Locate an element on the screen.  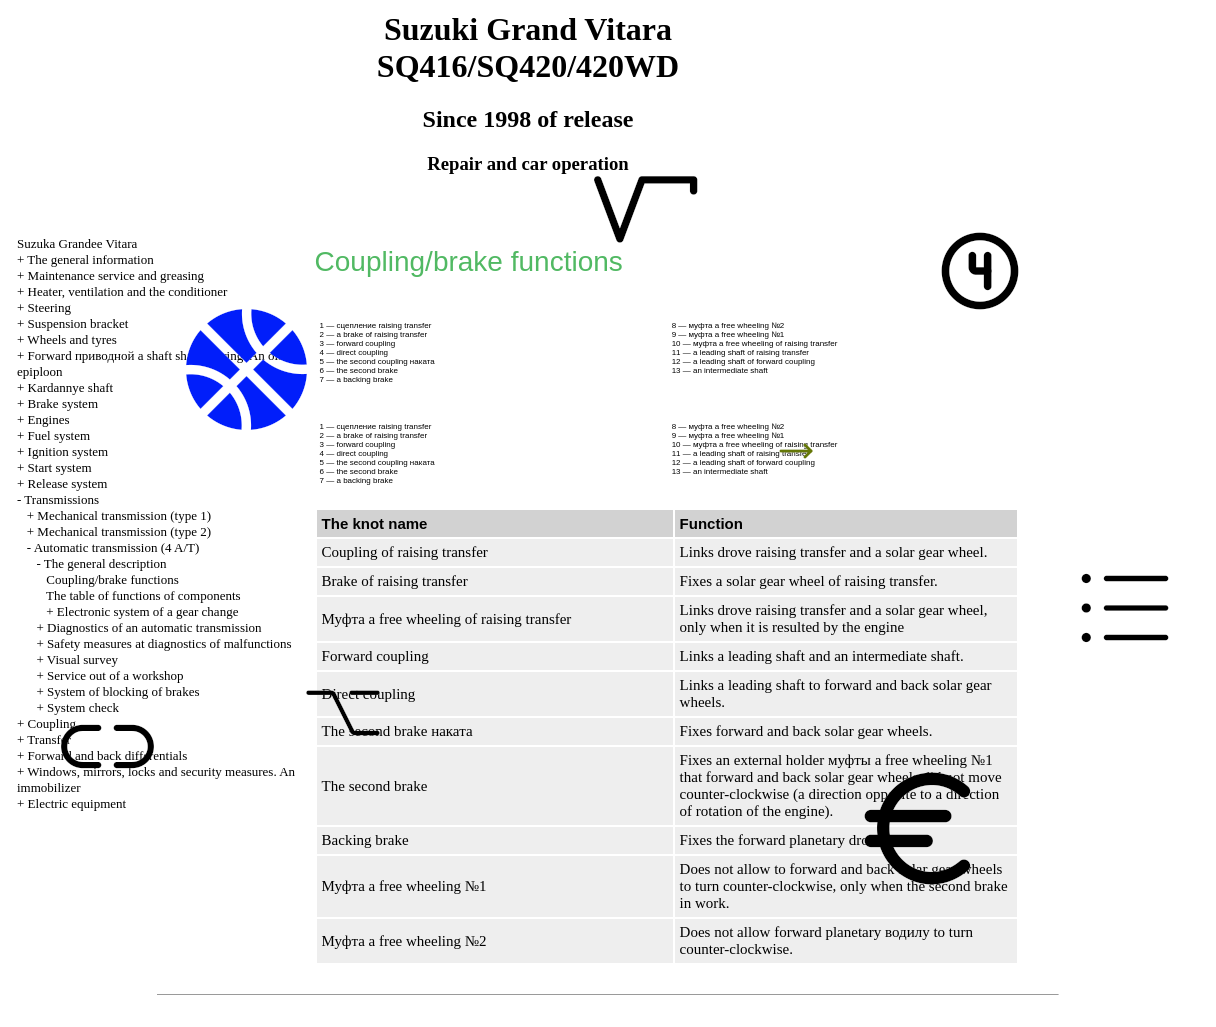
enter or calculate a square root value is located at coordinates (642, 202).